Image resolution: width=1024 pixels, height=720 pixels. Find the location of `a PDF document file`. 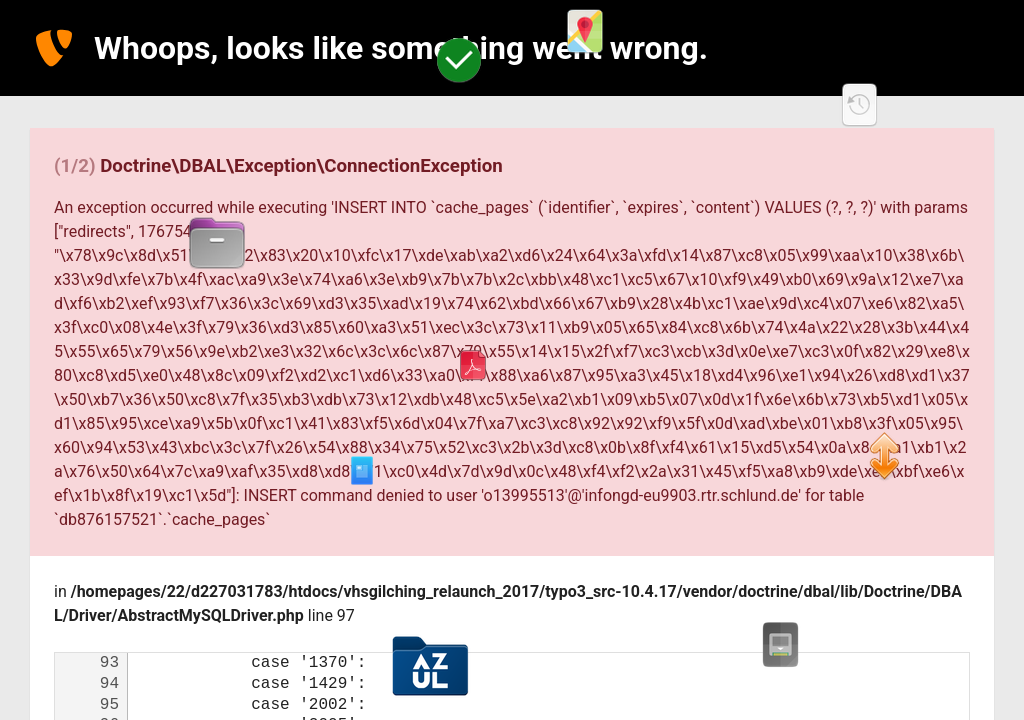

a PDF document file is located at coordinates (473, 365).